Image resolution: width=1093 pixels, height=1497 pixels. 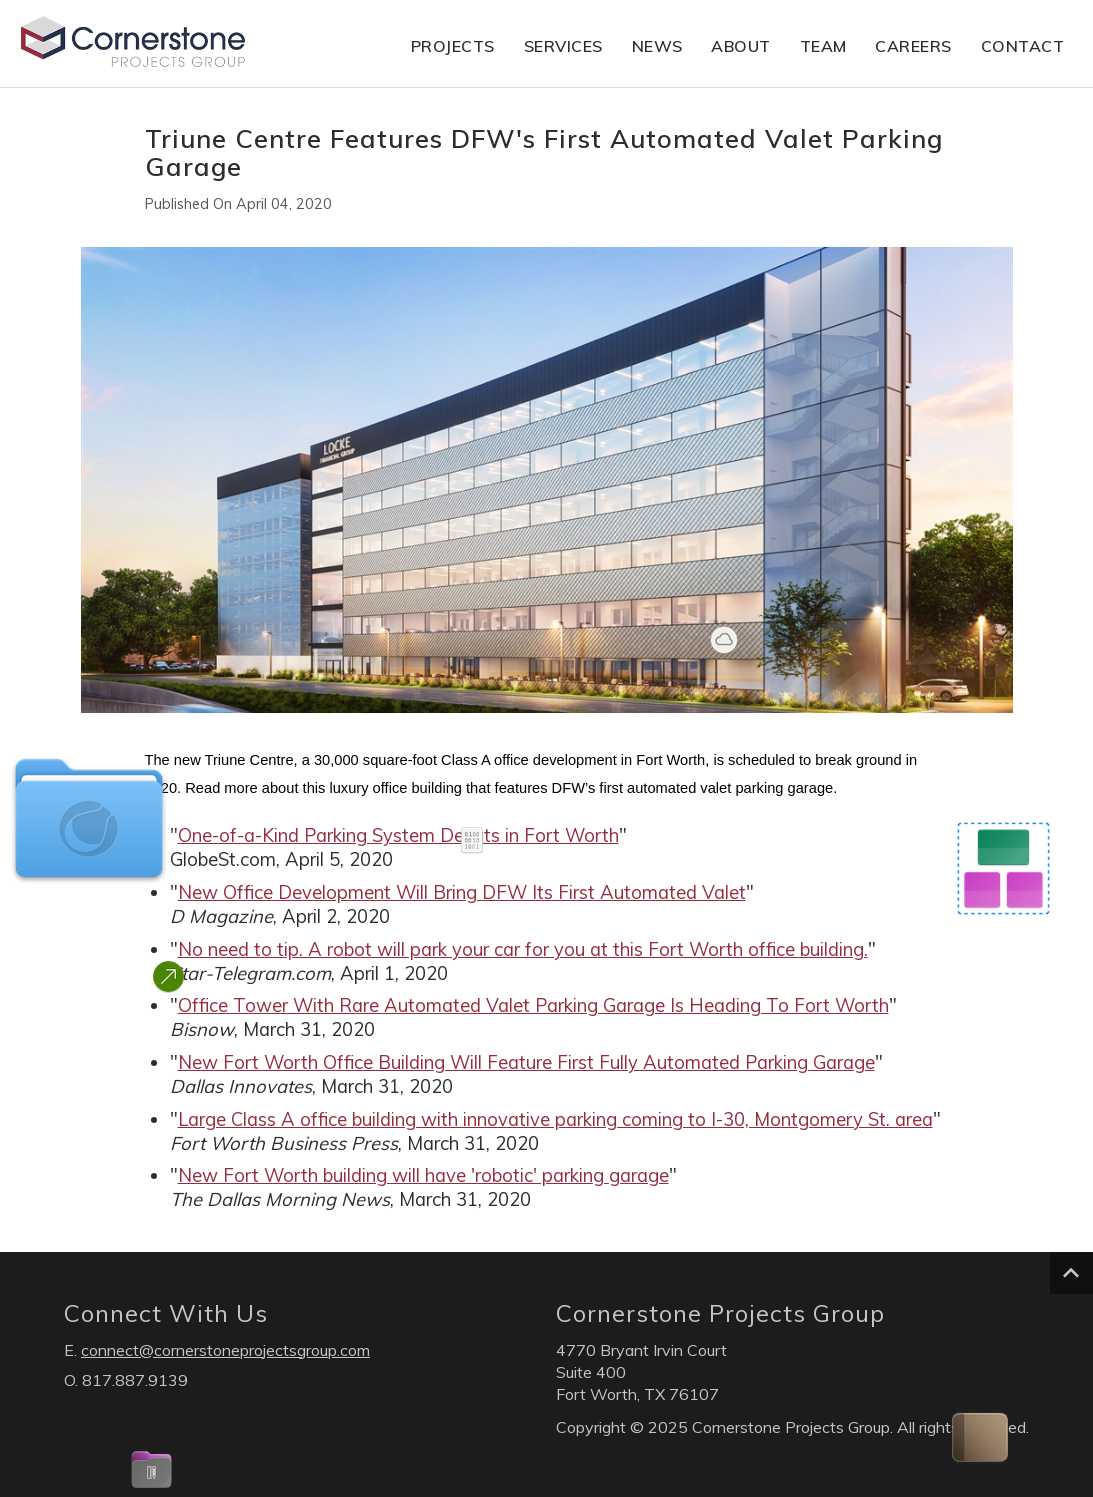 I want to click on access desktop folder, so click(x=980, y=1436).